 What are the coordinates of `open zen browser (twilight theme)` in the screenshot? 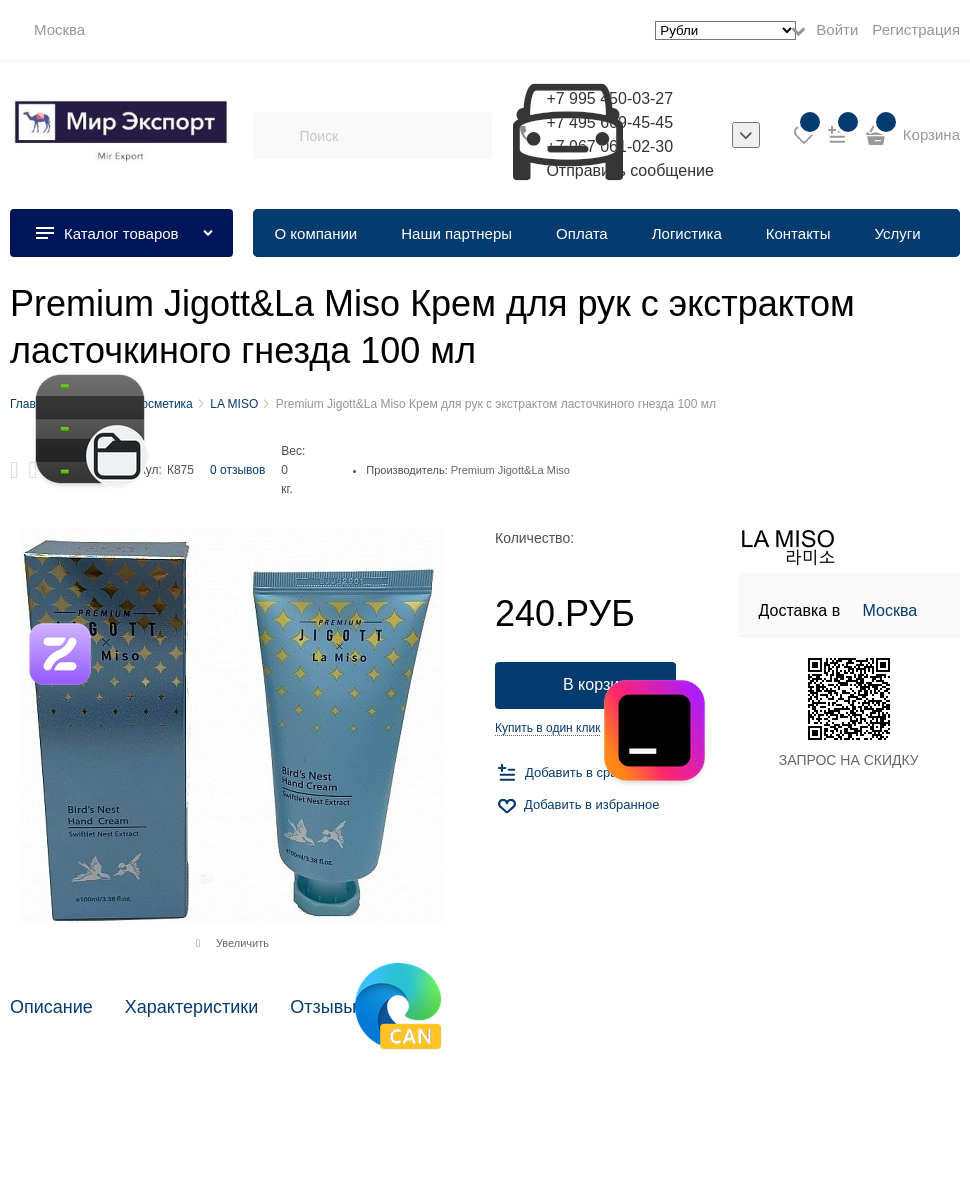 It's located at (60, 654).